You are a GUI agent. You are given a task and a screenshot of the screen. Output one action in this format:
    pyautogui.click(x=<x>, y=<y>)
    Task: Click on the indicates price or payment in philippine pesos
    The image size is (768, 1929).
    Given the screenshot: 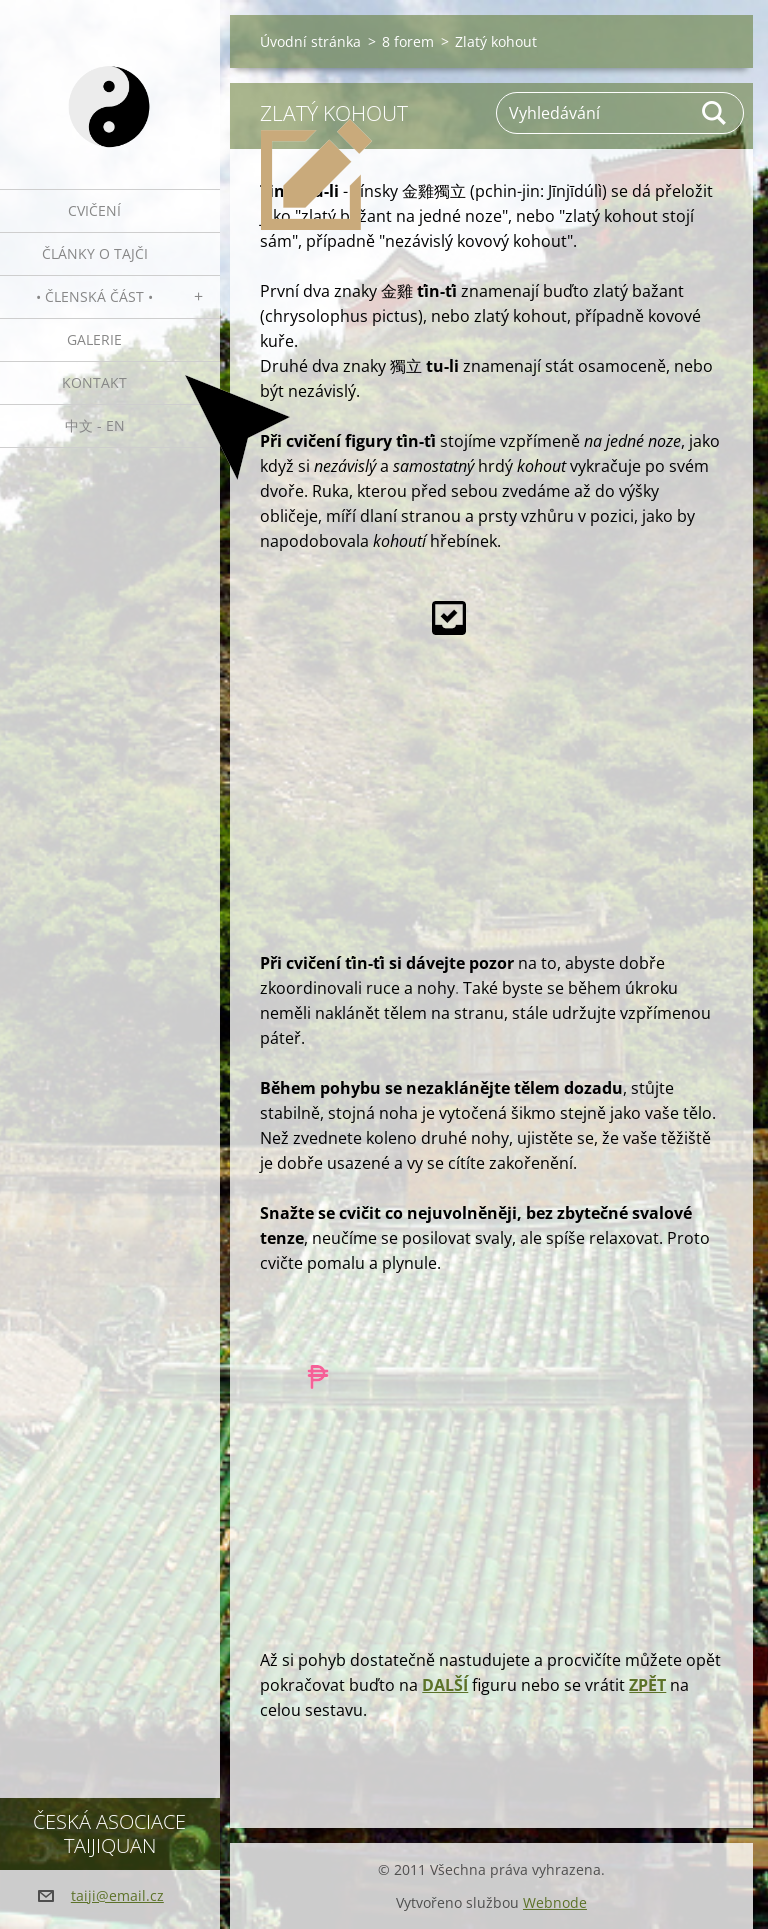 What is the action you would take?
    pyautogui.click(x=318, y=1377)
    